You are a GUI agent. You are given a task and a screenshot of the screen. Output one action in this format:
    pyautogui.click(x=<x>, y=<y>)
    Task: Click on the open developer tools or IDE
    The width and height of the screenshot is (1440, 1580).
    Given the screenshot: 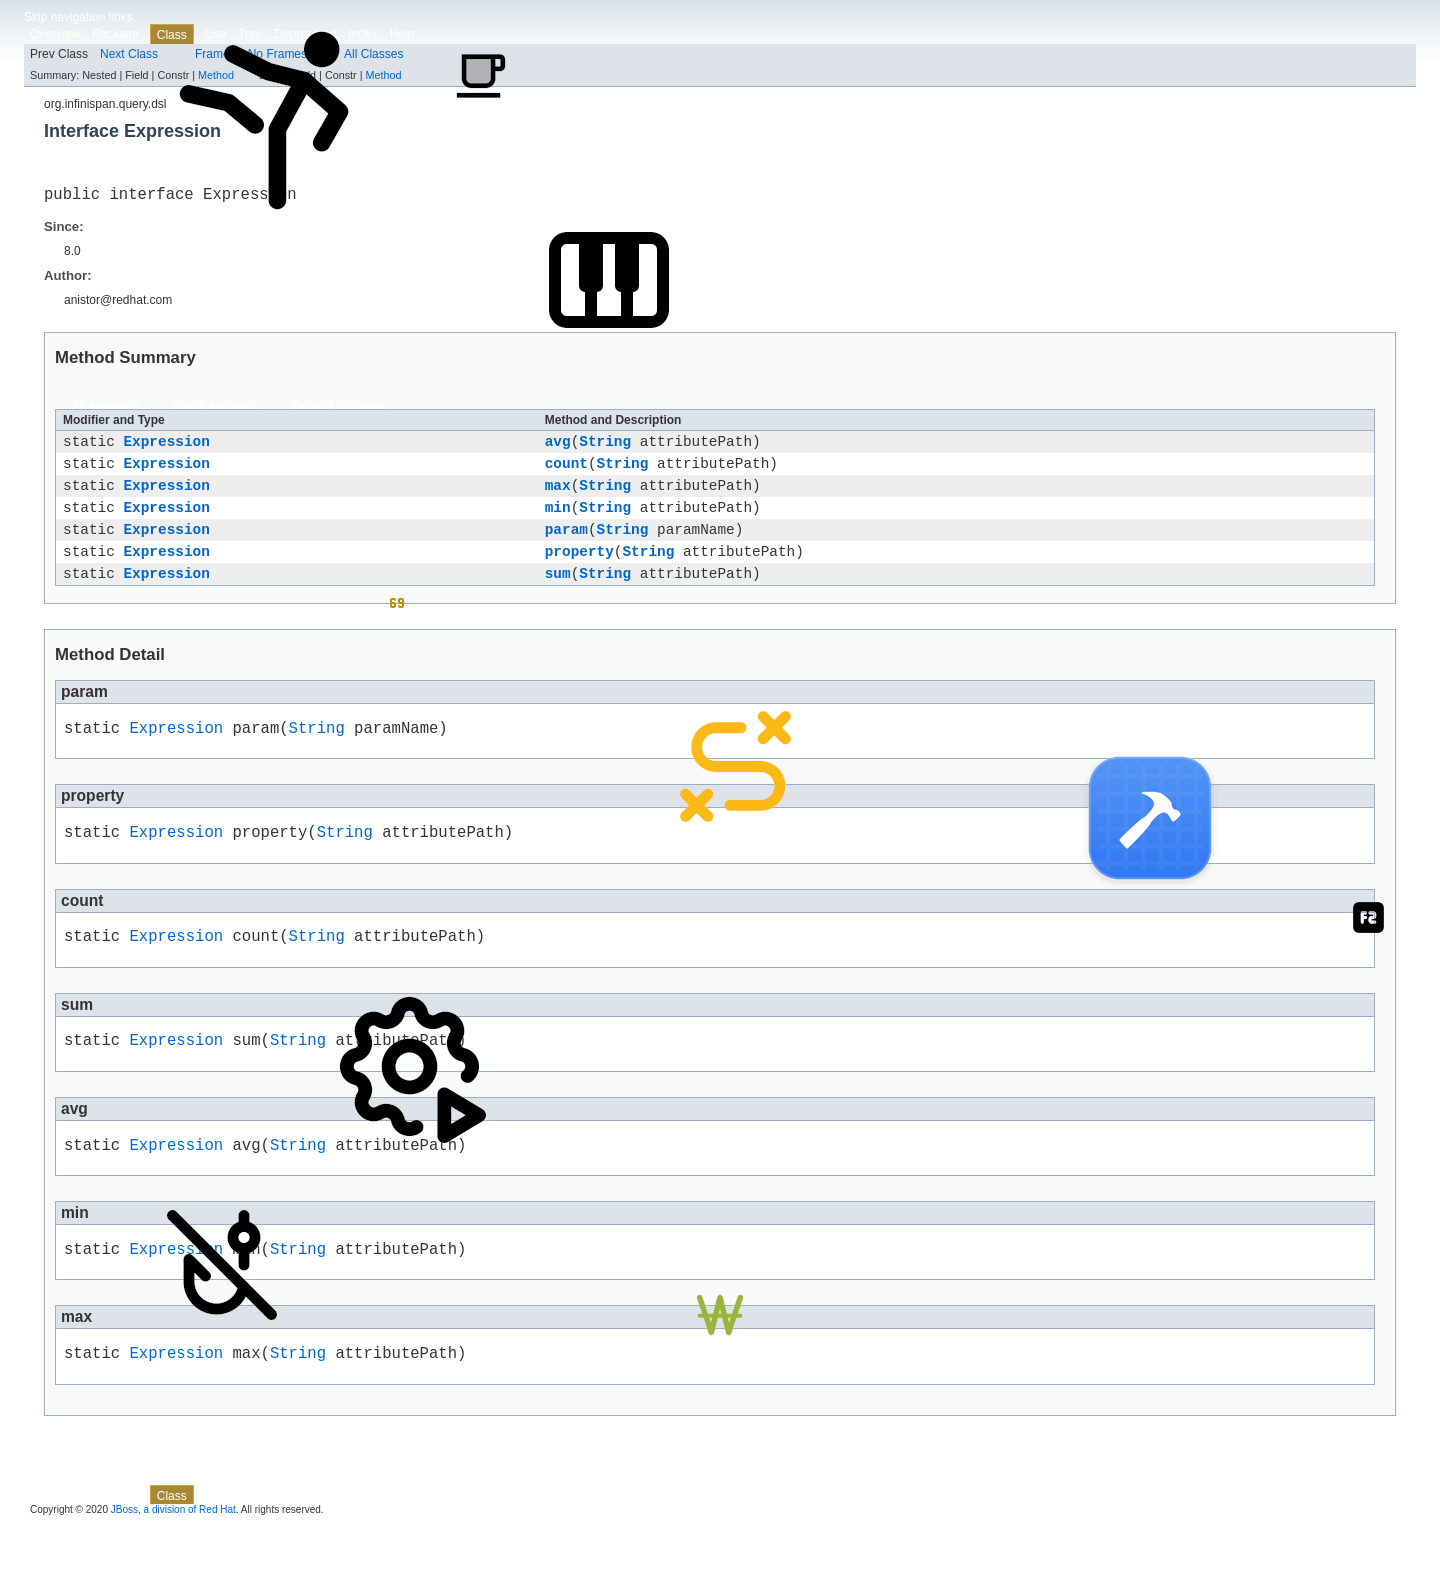 What is the action you would take?
    pyautogui.click(x=1150, y=818)
    